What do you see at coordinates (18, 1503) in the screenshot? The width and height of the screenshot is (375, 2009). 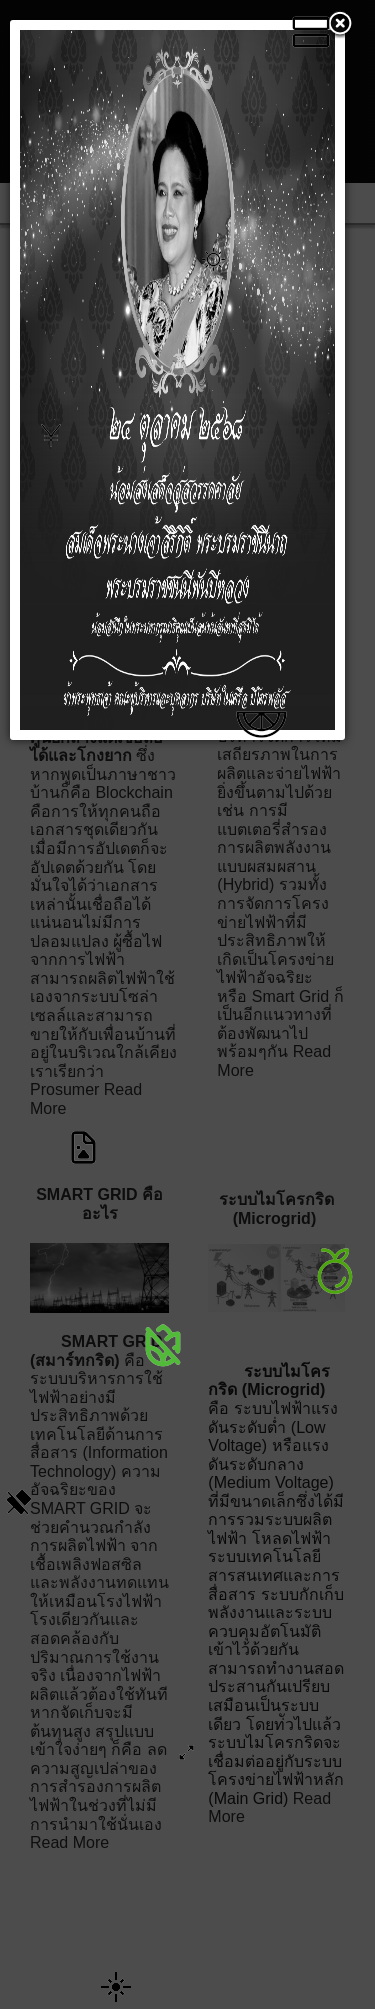 I see `unpin this item` at bounding box center [18, 1503].